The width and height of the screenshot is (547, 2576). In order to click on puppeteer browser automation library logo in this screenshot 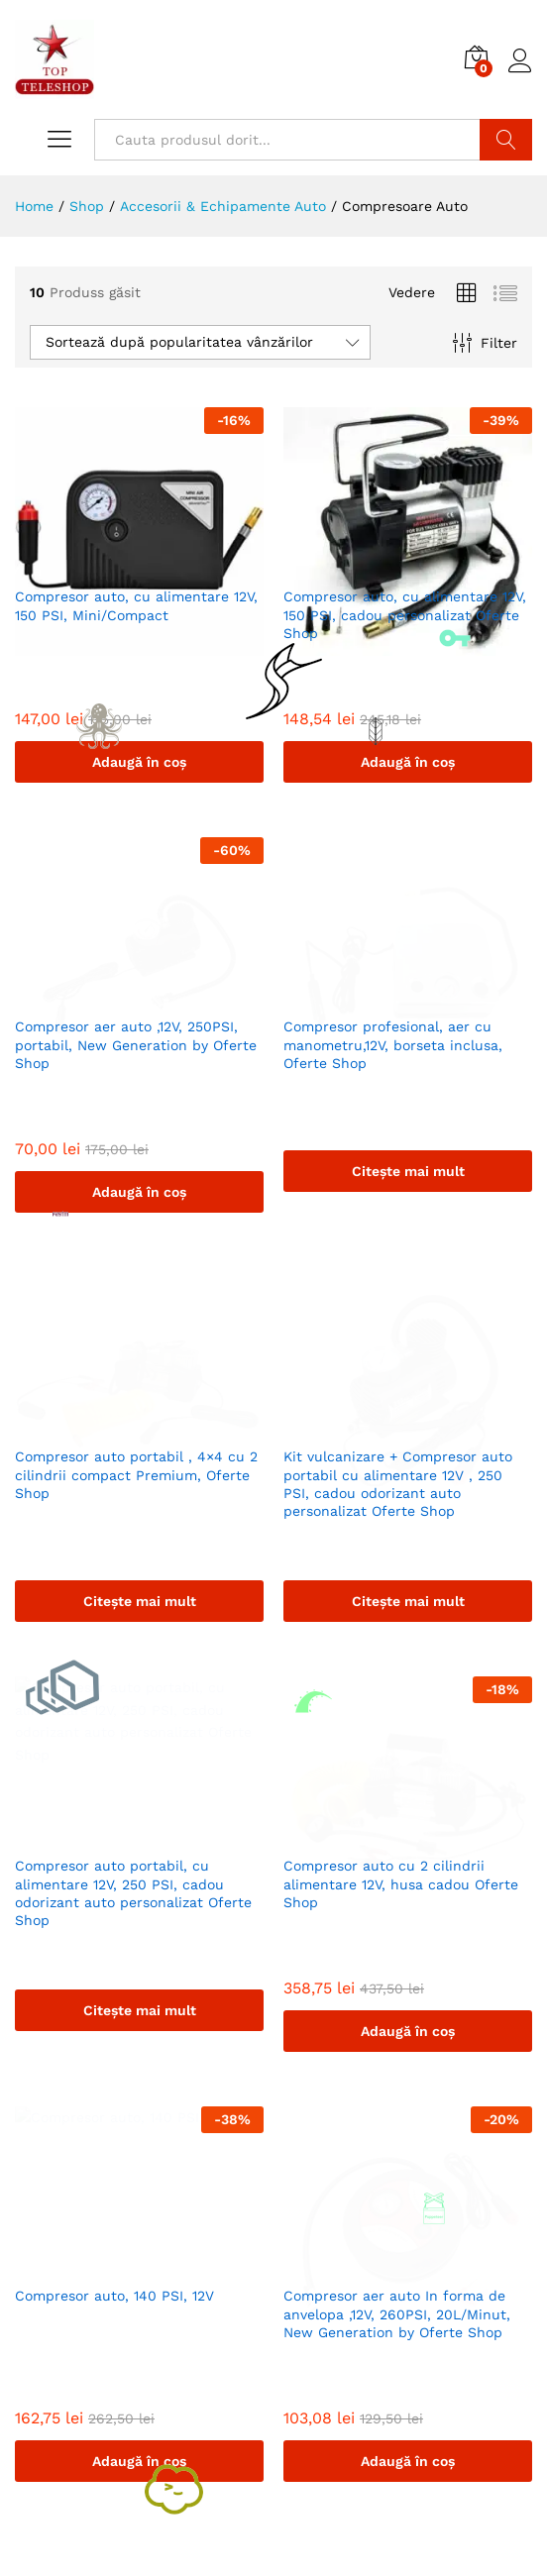, I will do `click(434, 2208)`.